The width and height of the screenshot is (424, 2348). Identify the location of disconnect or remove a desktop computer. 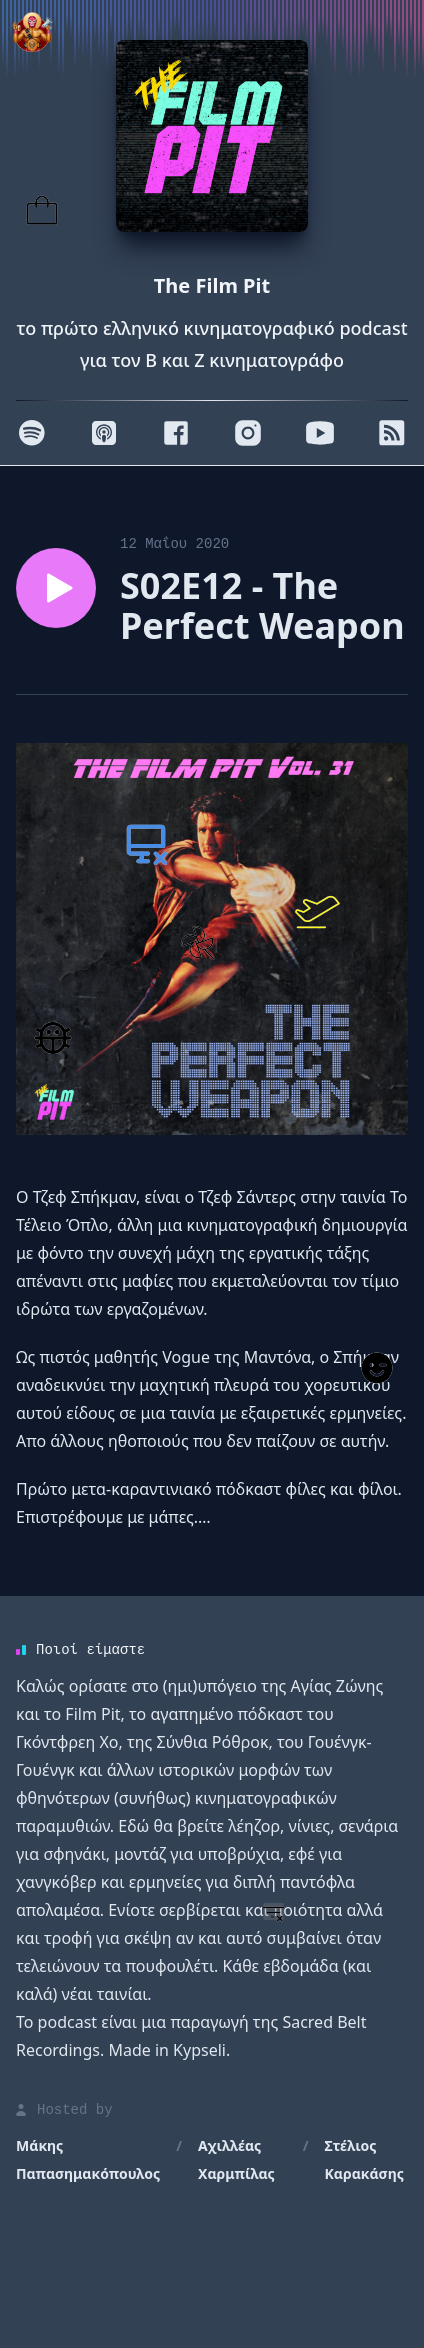
(146, 844).